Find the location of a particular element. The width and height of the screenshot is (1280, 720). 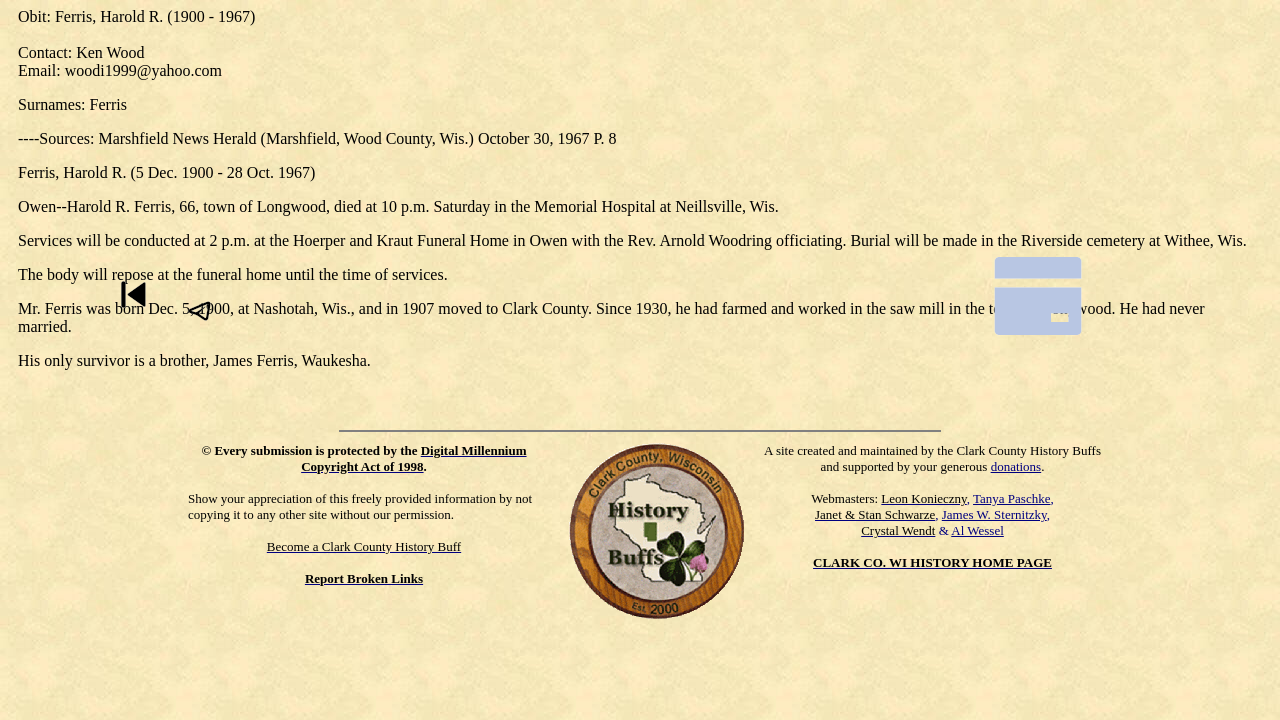

open telegram messaging app is located at coordinates (201, 310).